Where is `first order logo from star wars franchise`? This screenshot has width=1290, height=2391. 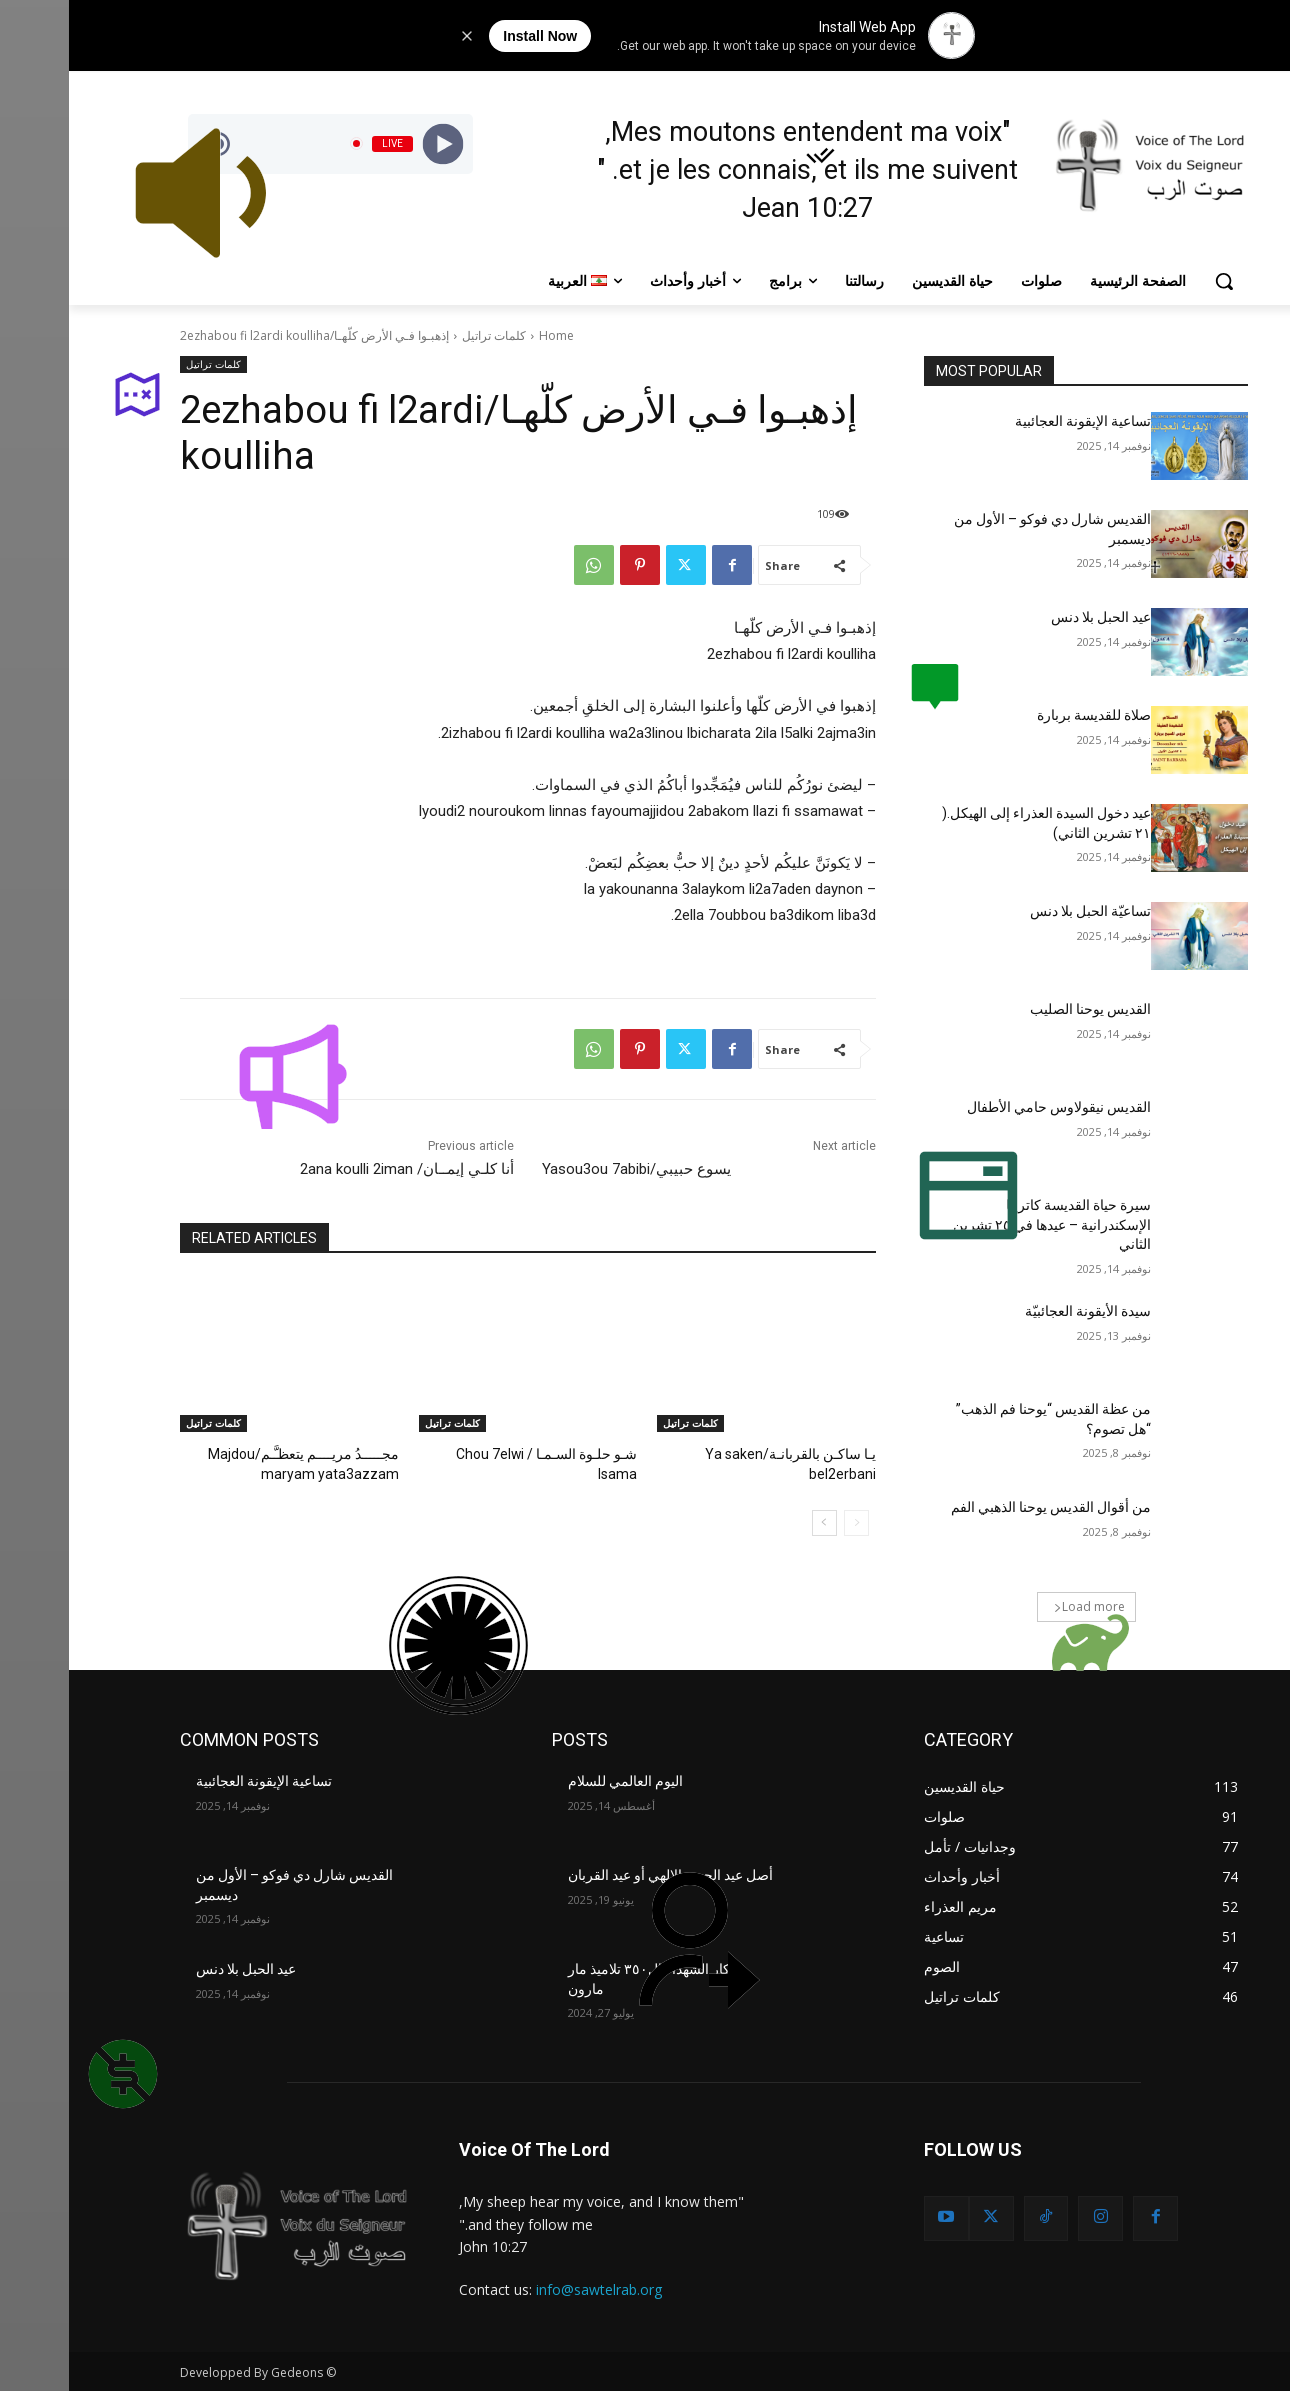 first order logo from star wars franchise is located at coordinates (458, 1645).